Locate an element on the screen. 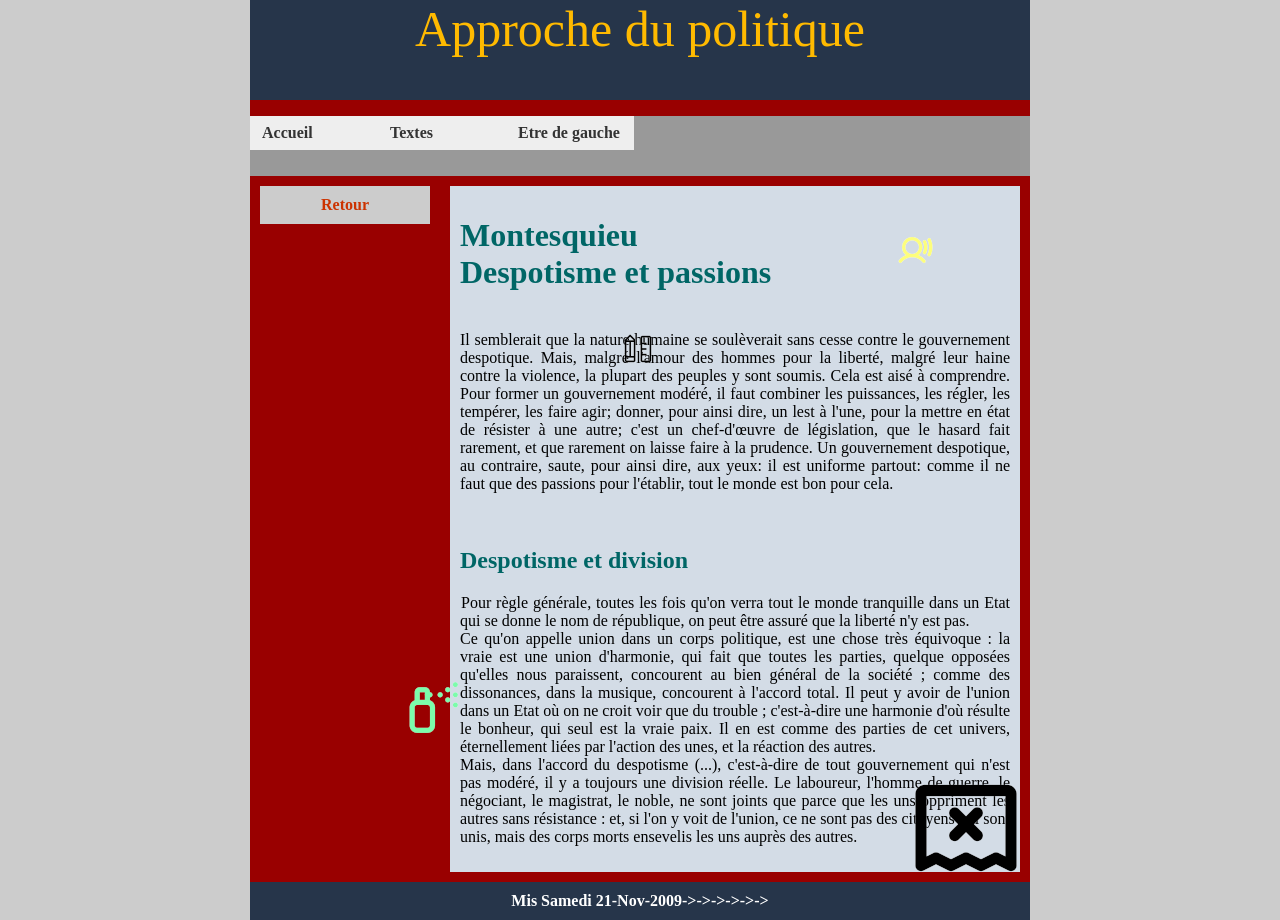 The image size is (1280, 920). apply spray or mist effect is located at coordinates (432, 707).